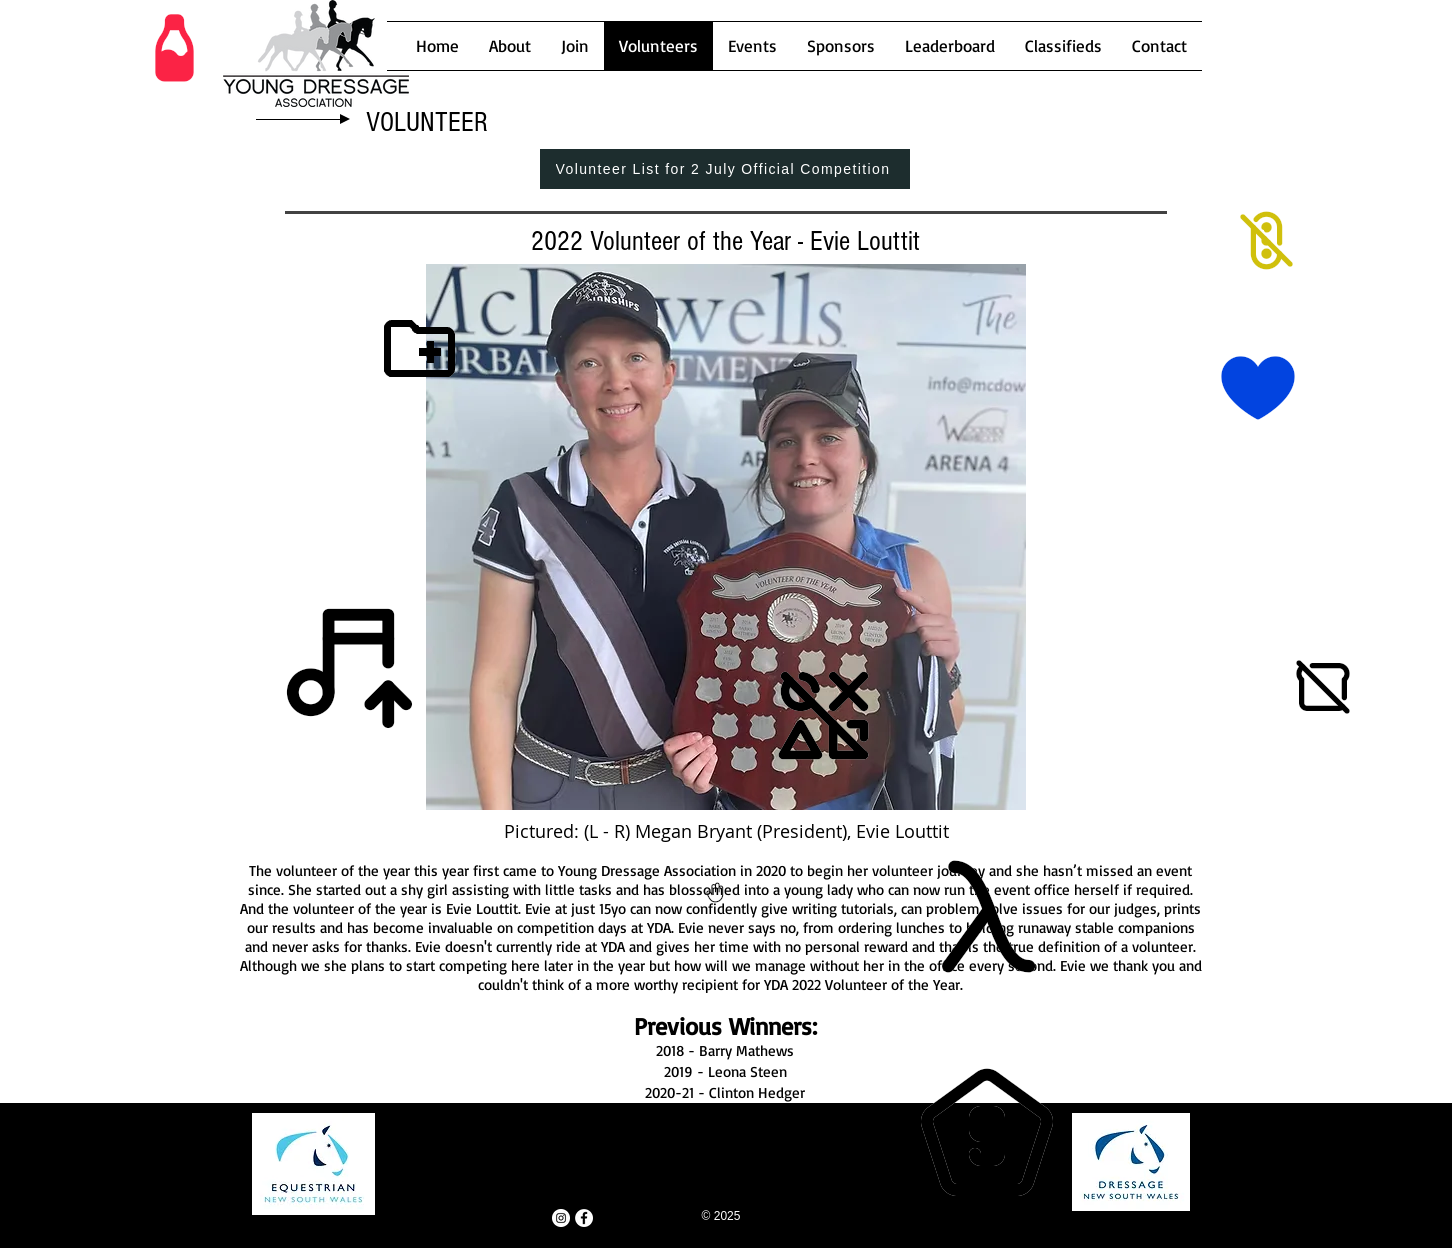  I want to click on create a new folder, so click(419, 348).